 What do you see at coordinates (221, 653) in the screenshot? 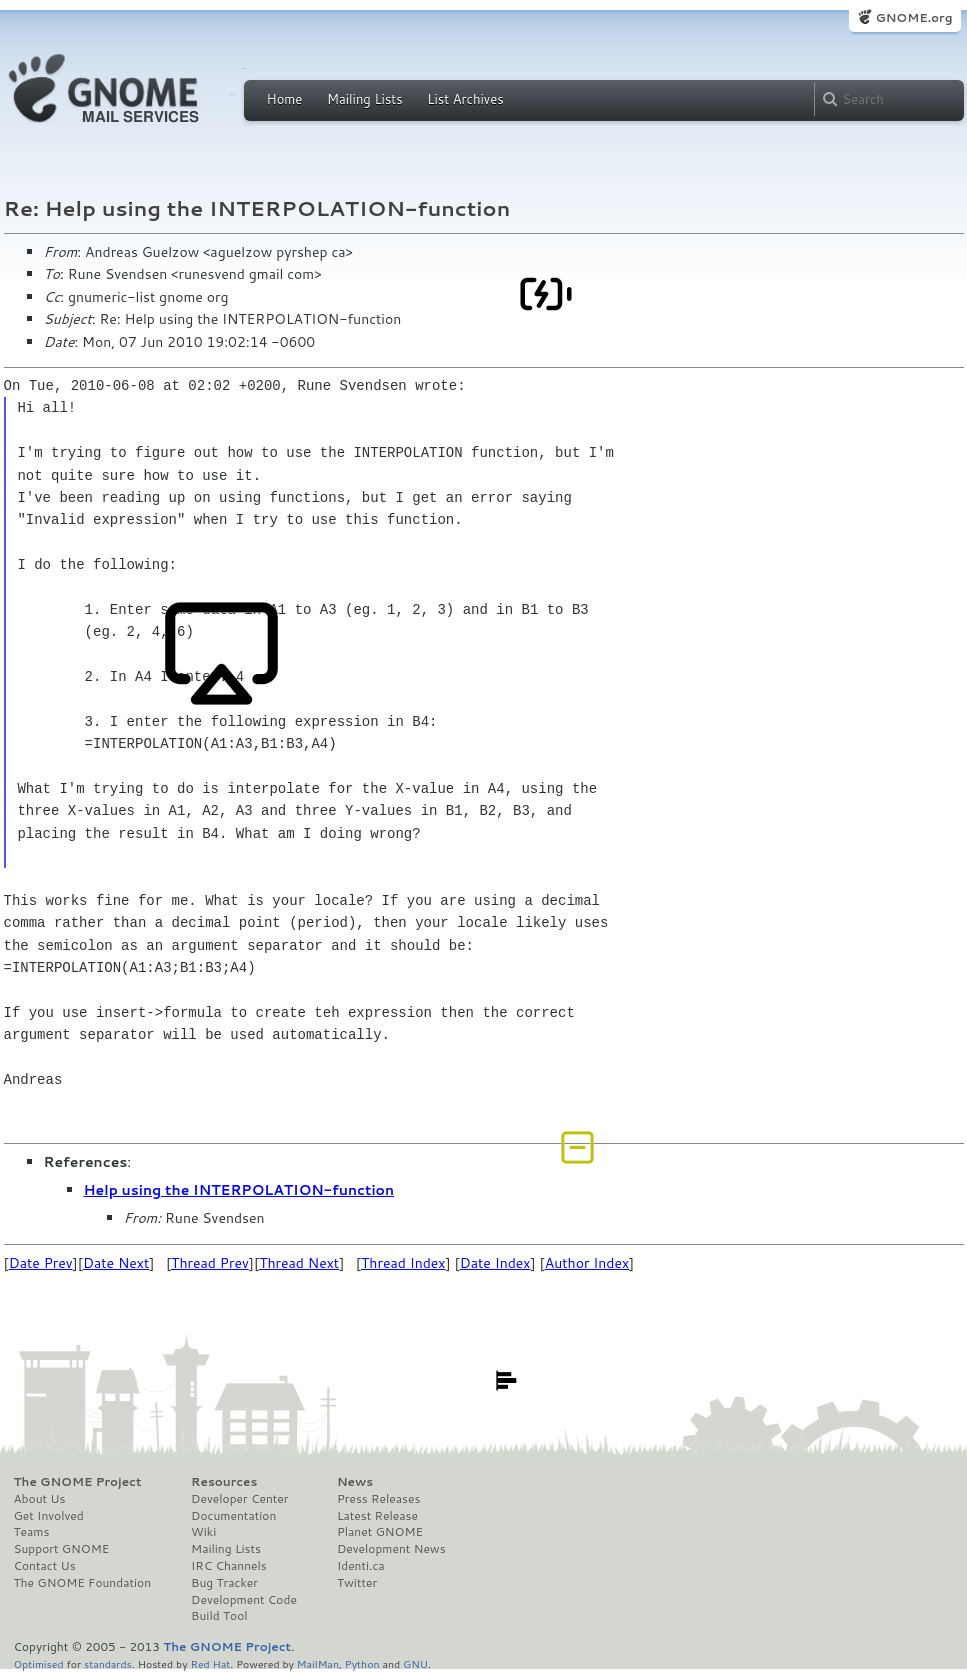
I see `stream content to an external display` at bounding box center [221, 653].